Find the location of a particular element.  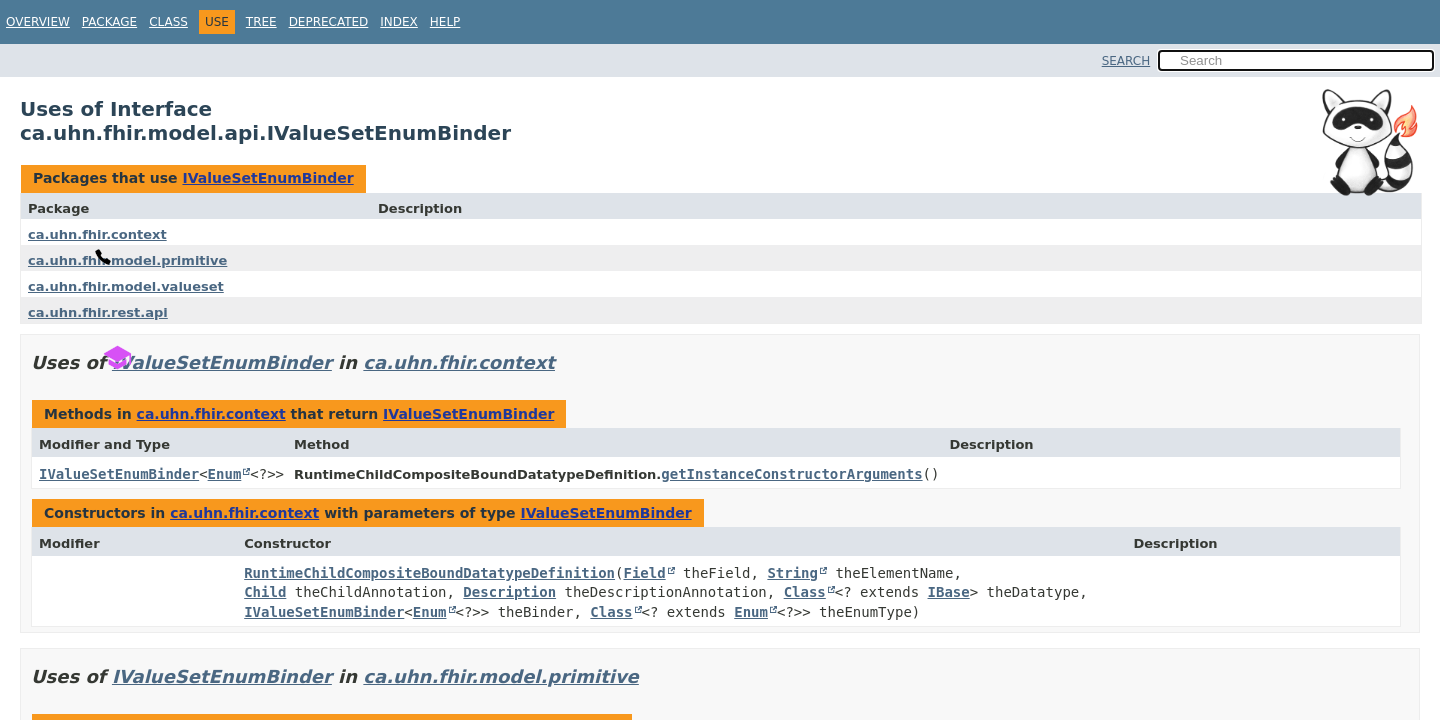

access education or learning features is located at coordinates (117, 357).